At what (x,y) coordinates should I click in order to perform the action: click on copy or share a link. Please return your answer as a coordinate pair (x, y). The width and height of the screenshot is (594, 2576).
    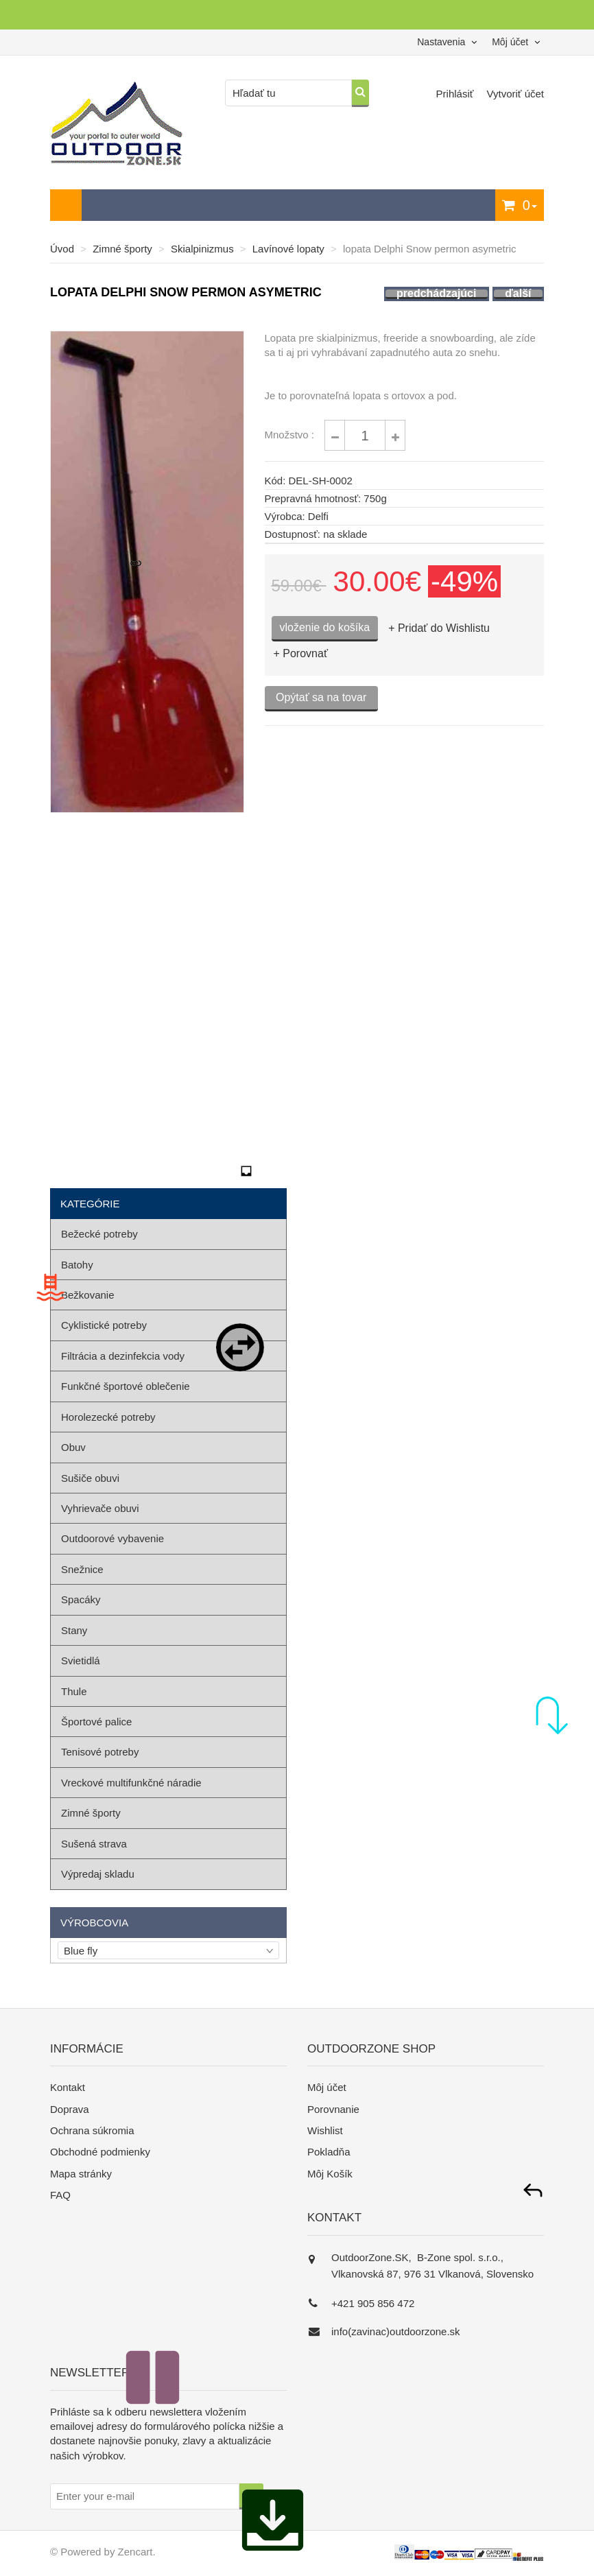
    Looking at the image, I should click on (136, 563).